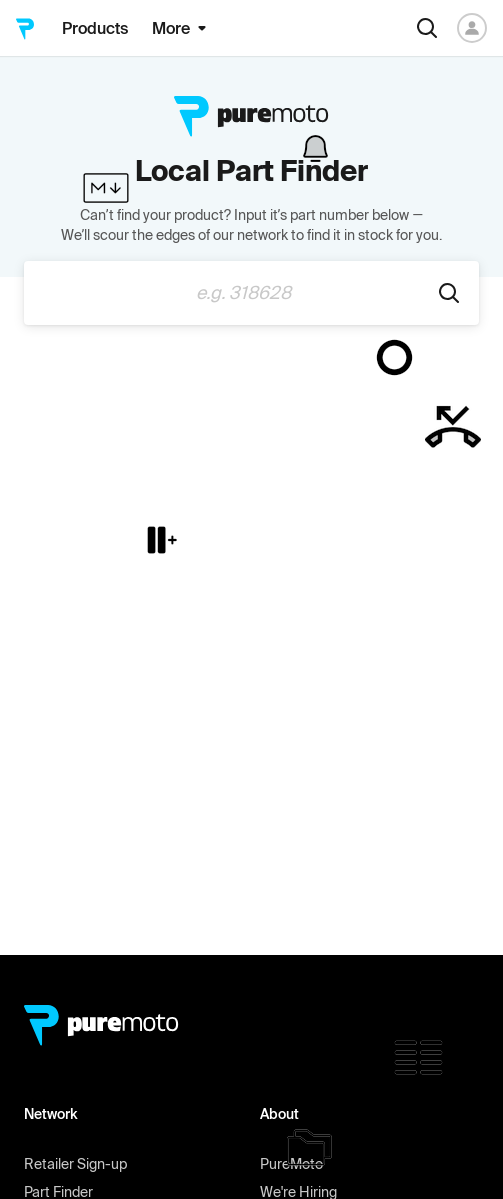 This screenshot has height=1199, width=503. Describe the element at coordinates (160, 540) in the screenshot. I see `add a new column to the right` at that location.